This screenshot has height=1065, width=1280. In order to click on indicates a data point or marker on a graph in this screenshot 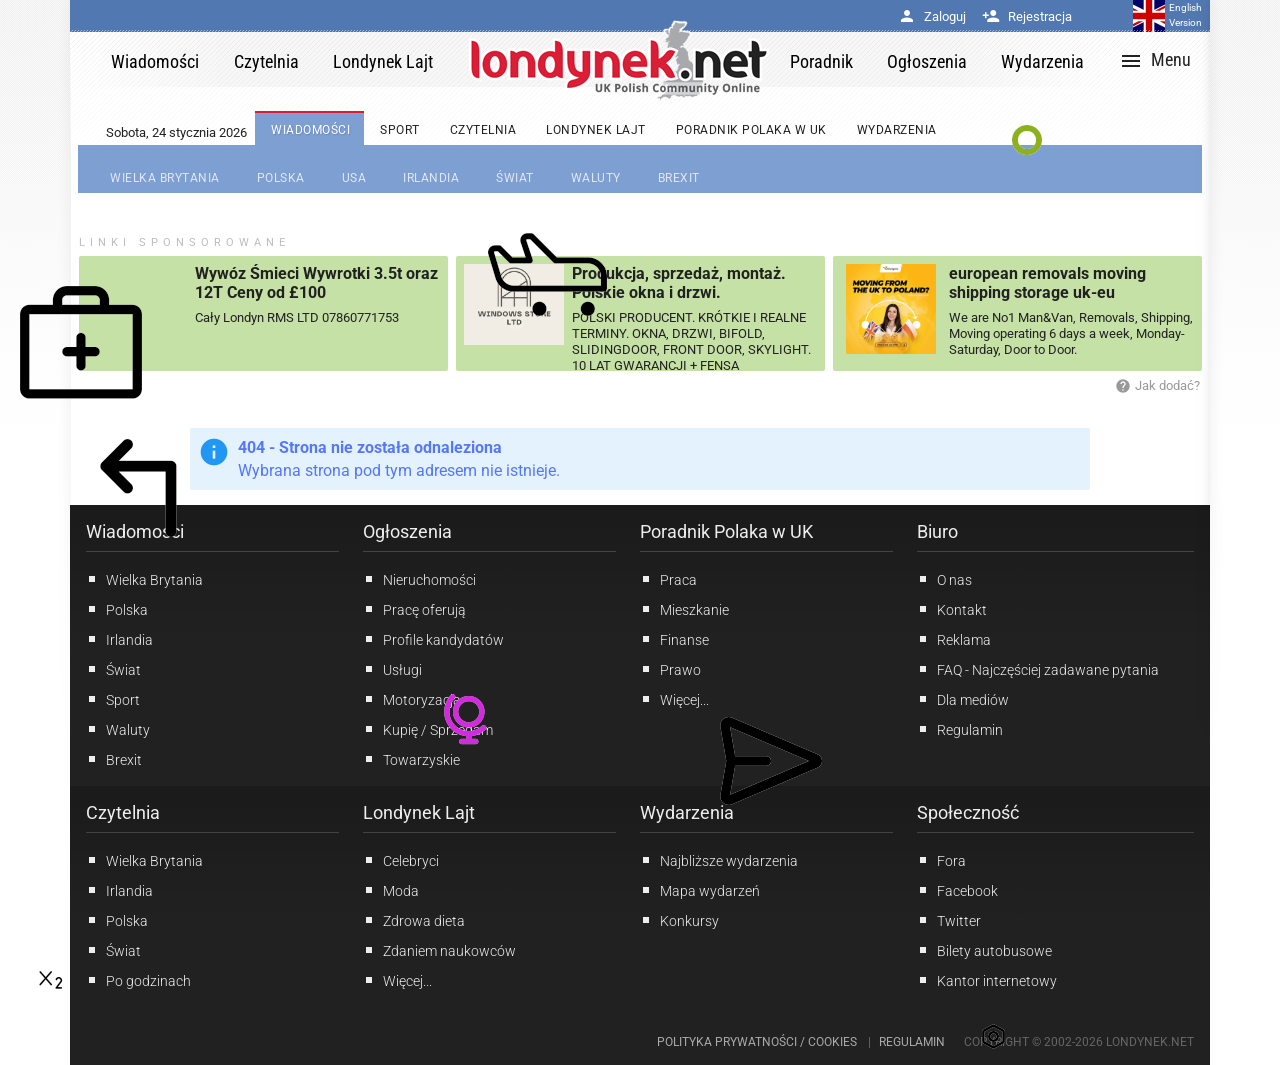, I will do `click(1027, 140)`.